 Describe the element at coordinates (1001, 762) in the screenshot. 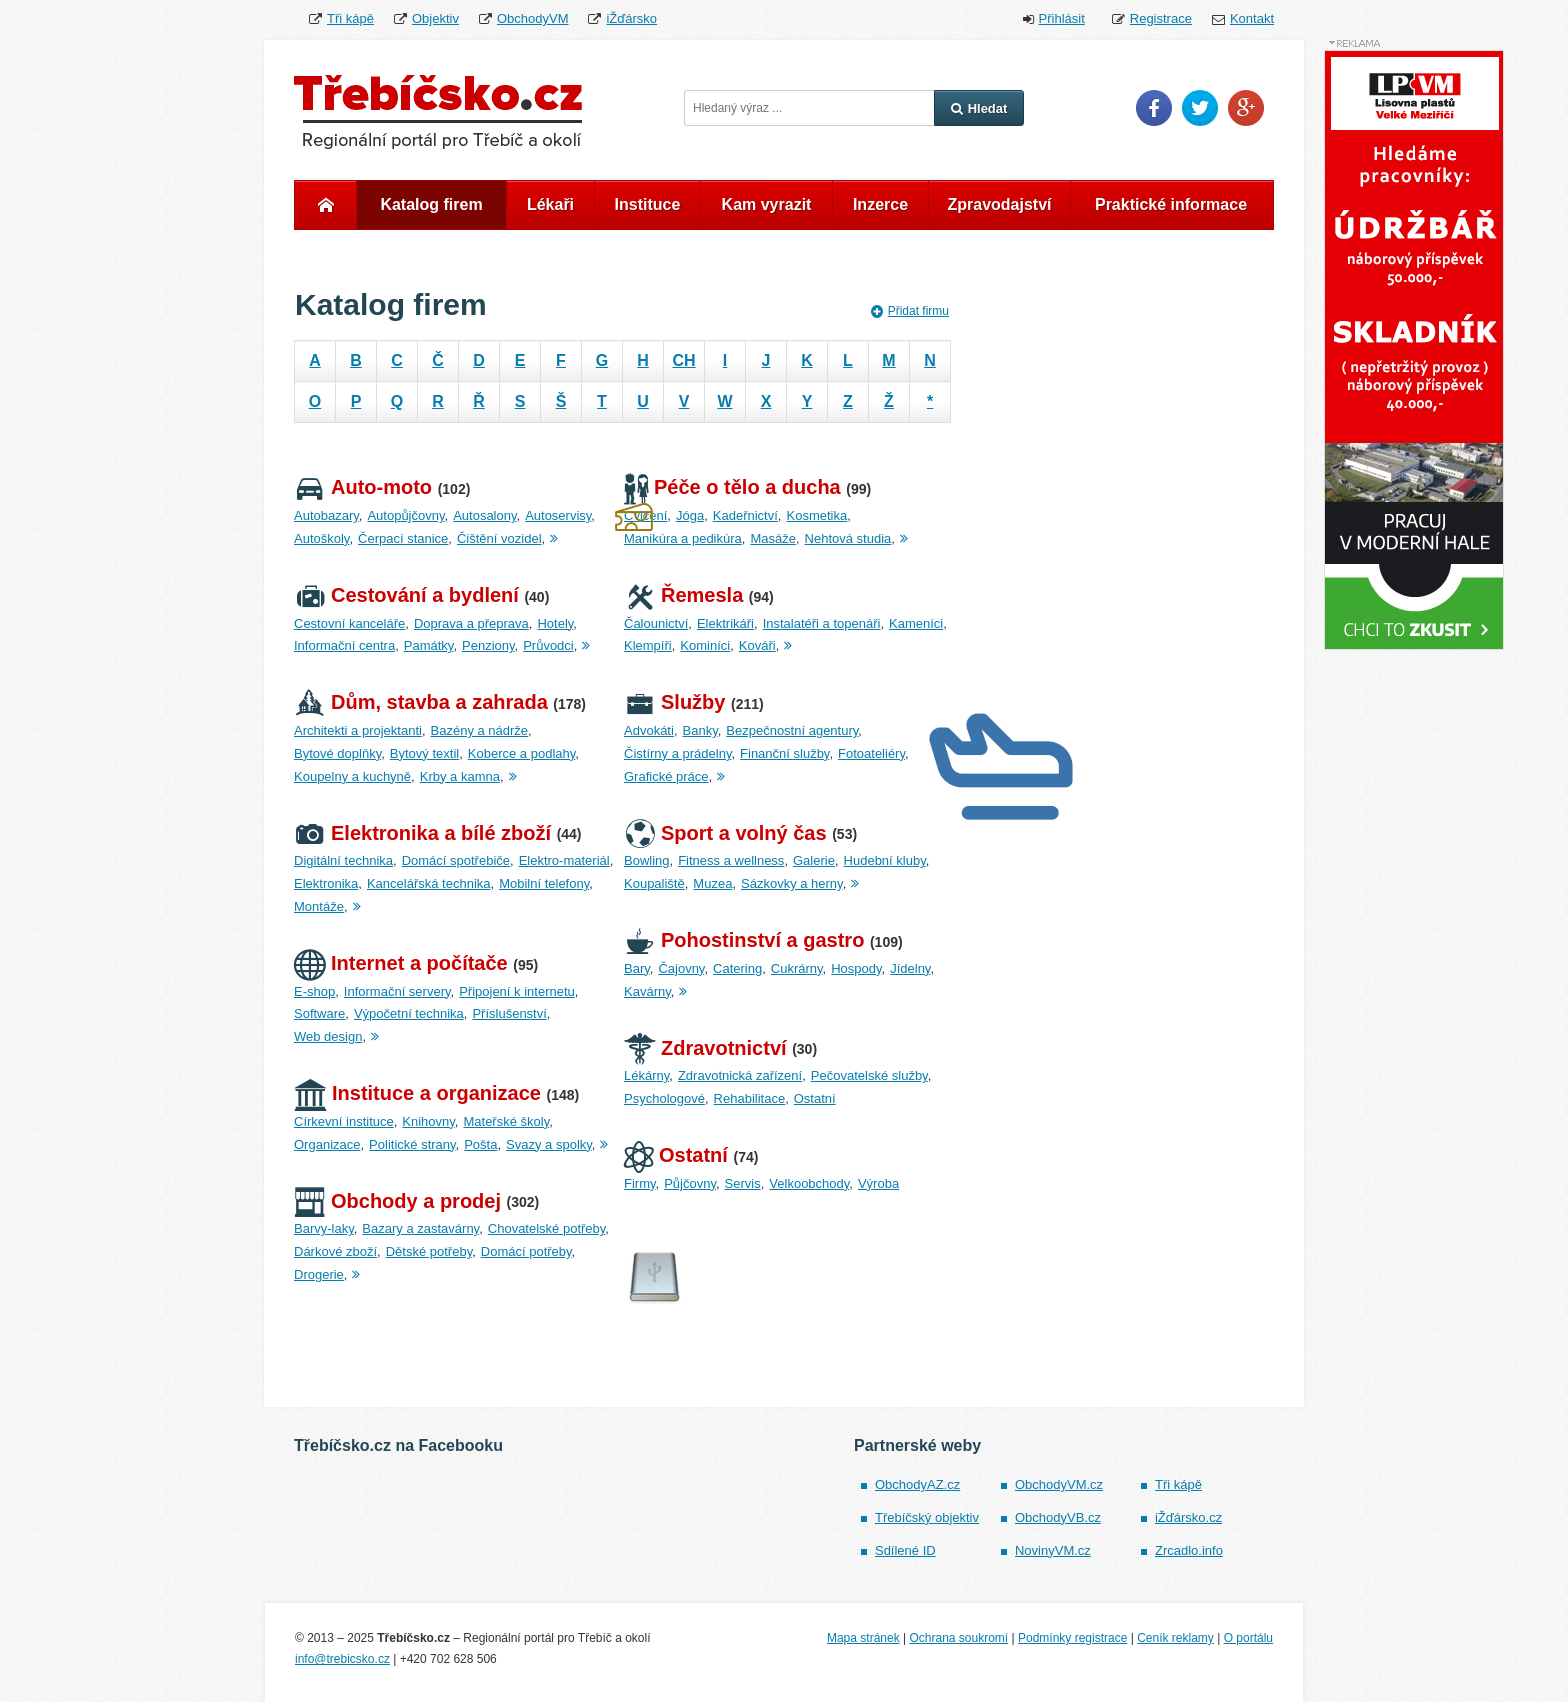

I see `view flight status or tracking` at that location.